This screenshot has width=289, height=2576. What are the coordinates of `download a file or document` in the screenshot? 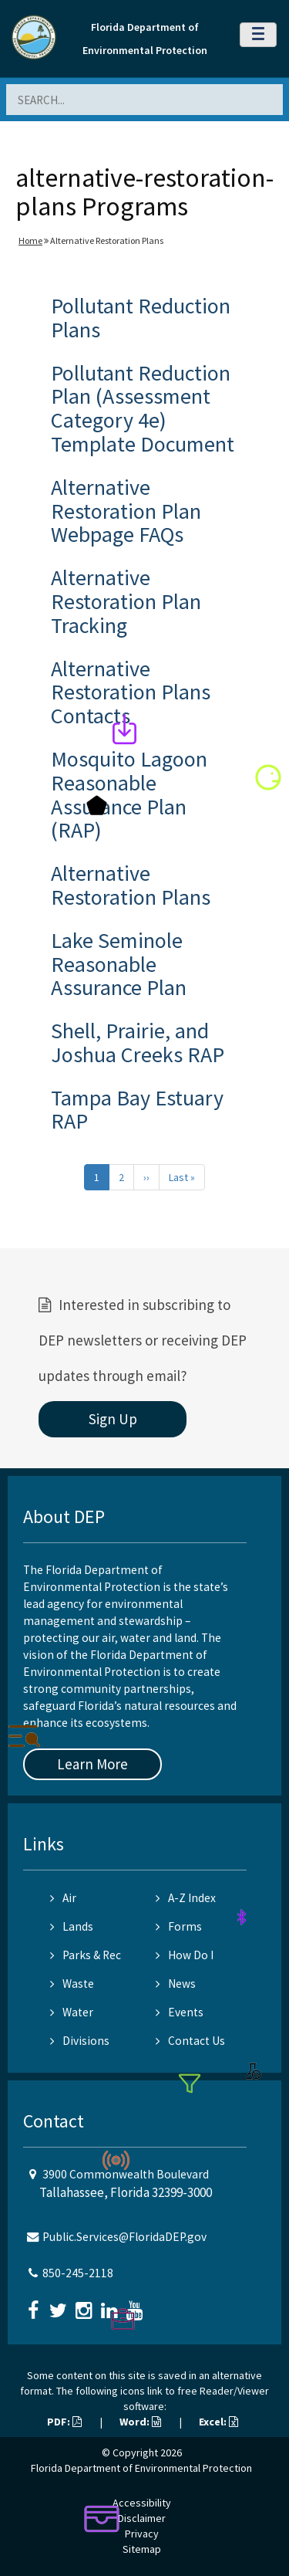 It's located at (124, 729).